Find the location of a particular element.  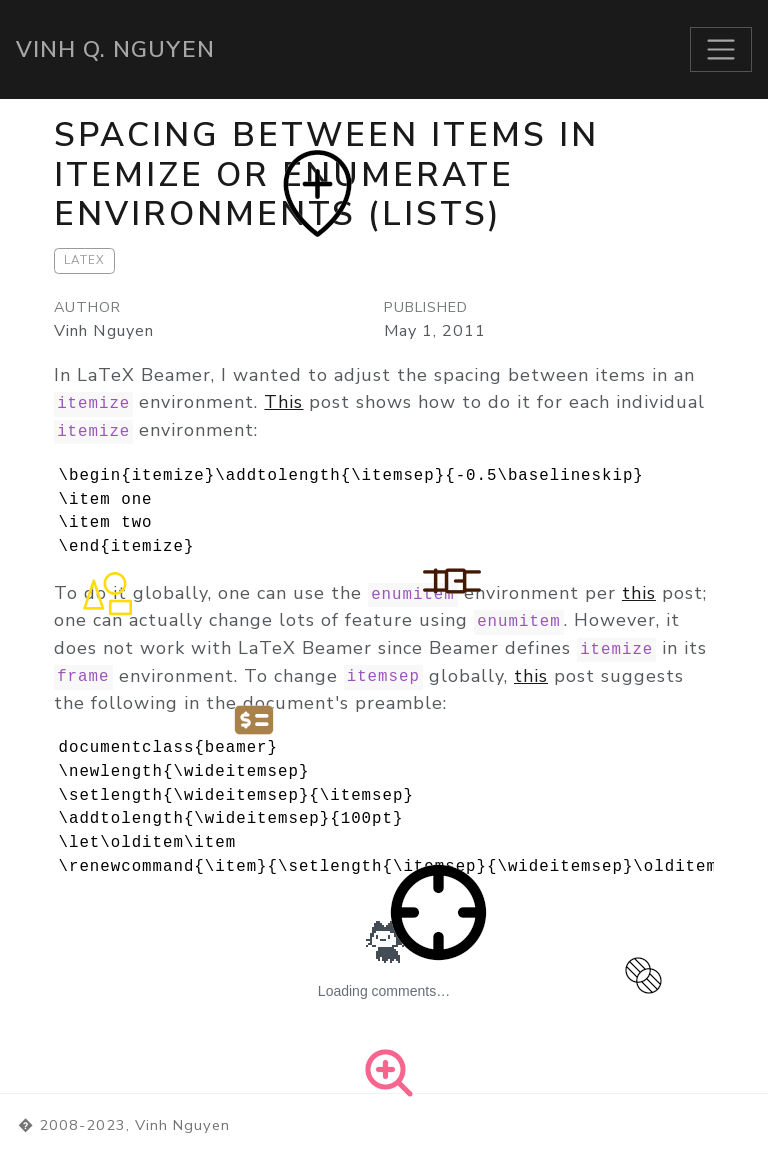

view or manage payment methods is located at coordinates (254, 720).